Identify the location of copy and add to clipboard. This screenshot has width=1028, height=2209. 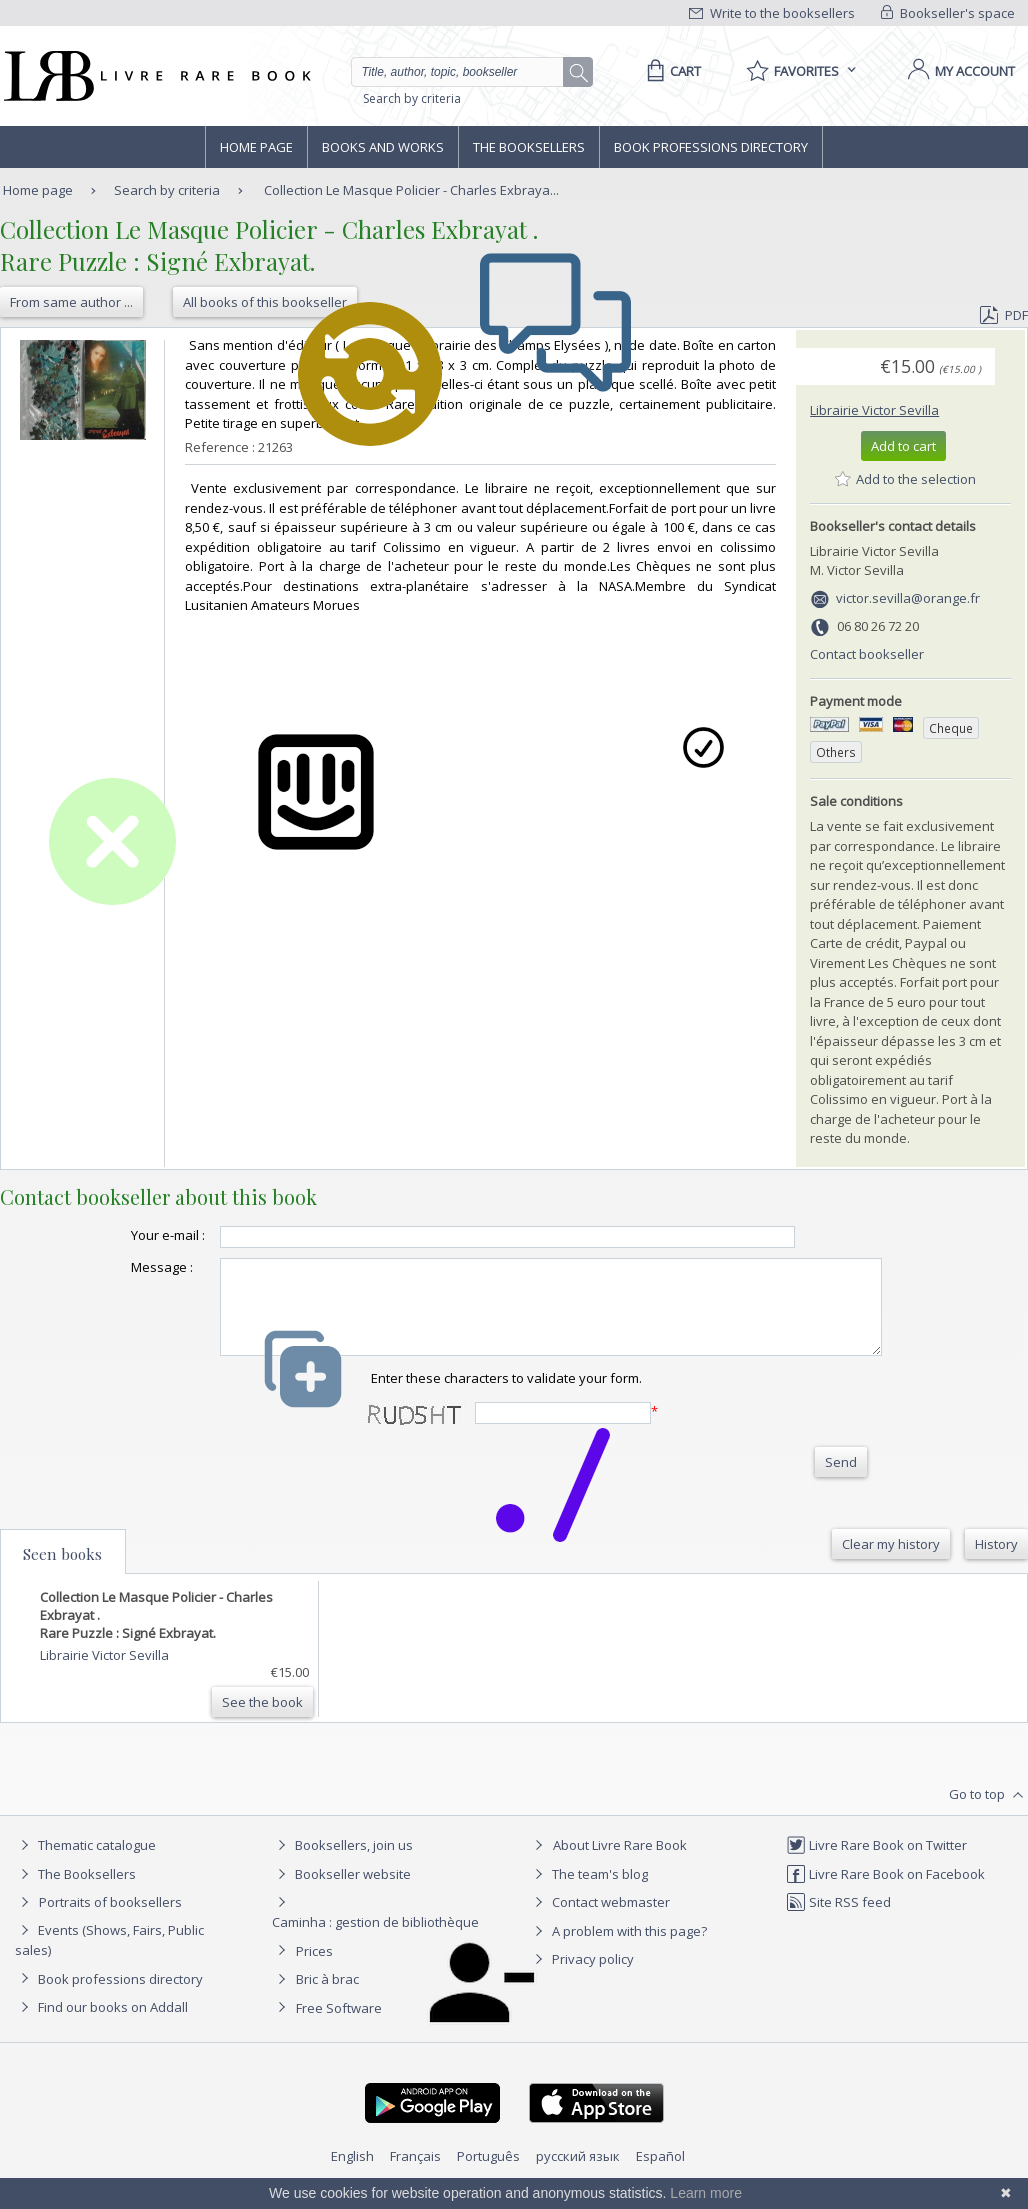
(303, 1369).